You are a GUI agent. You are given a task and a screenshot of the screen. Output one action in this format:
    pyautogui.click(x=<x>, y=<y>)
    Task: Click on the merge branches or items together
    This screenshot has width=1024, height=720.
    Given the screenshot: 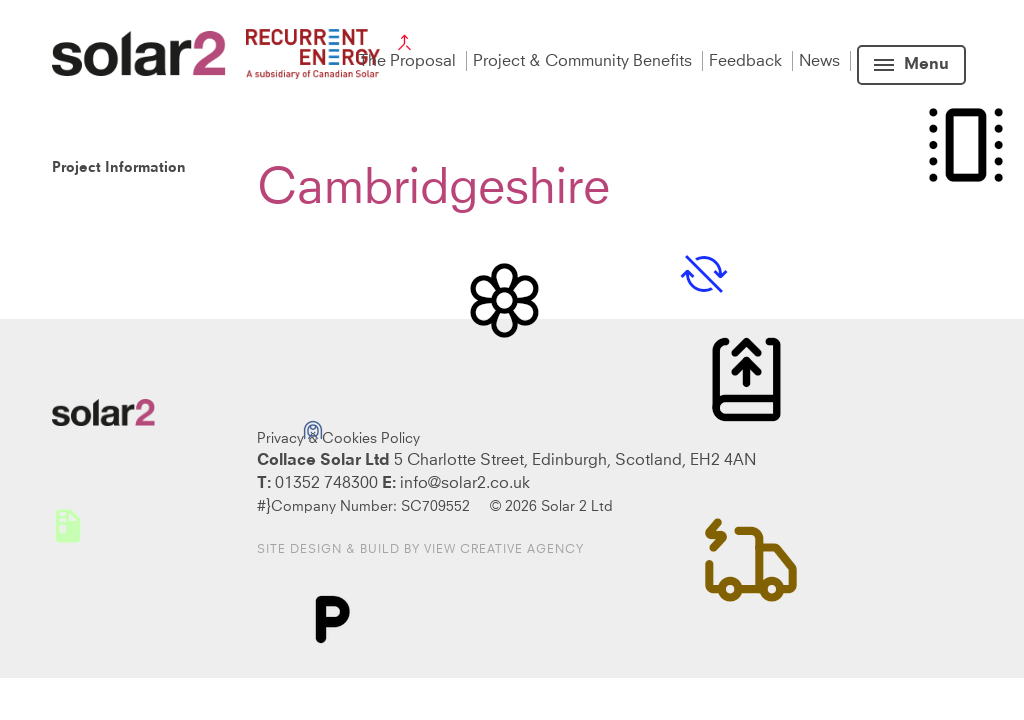 What is the action you would take?
    pyautogui.click(x=404, y=42)
    